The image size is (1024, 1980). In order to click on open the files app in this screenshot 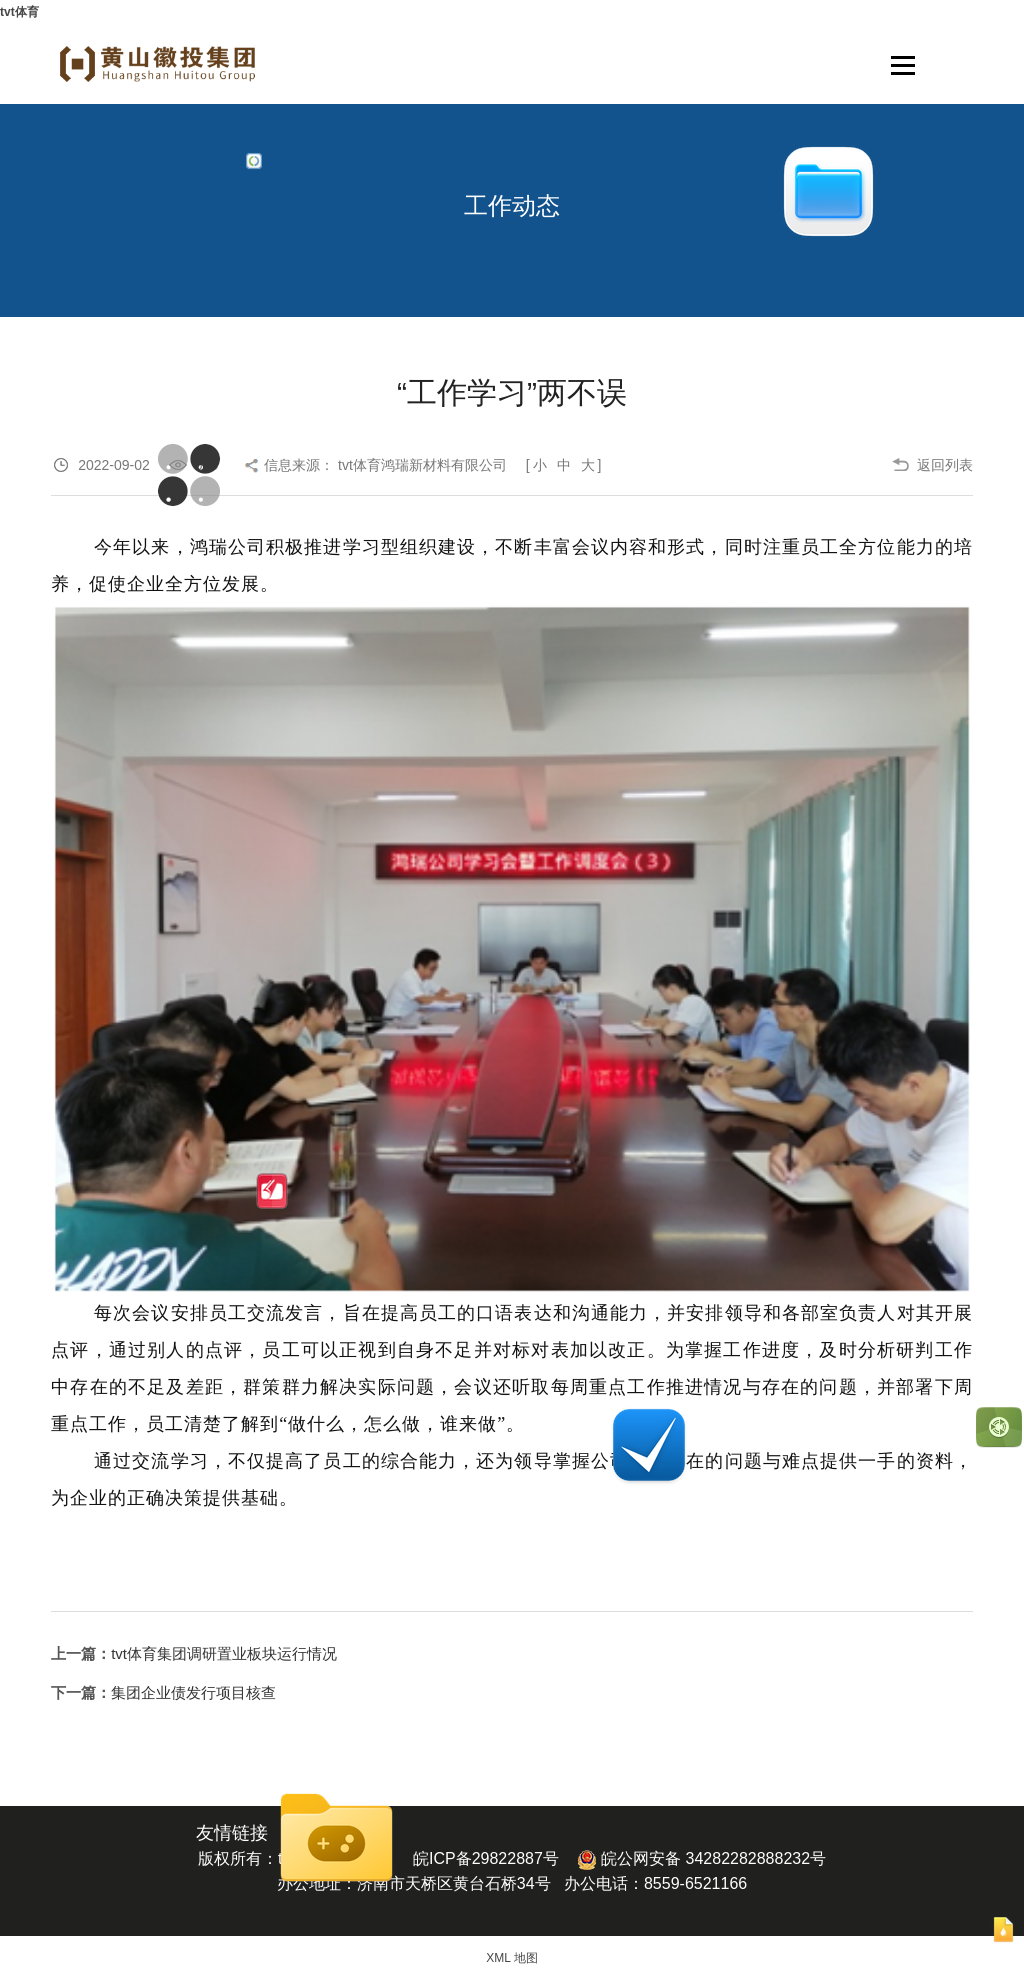, I will do `click(828, 191)`.